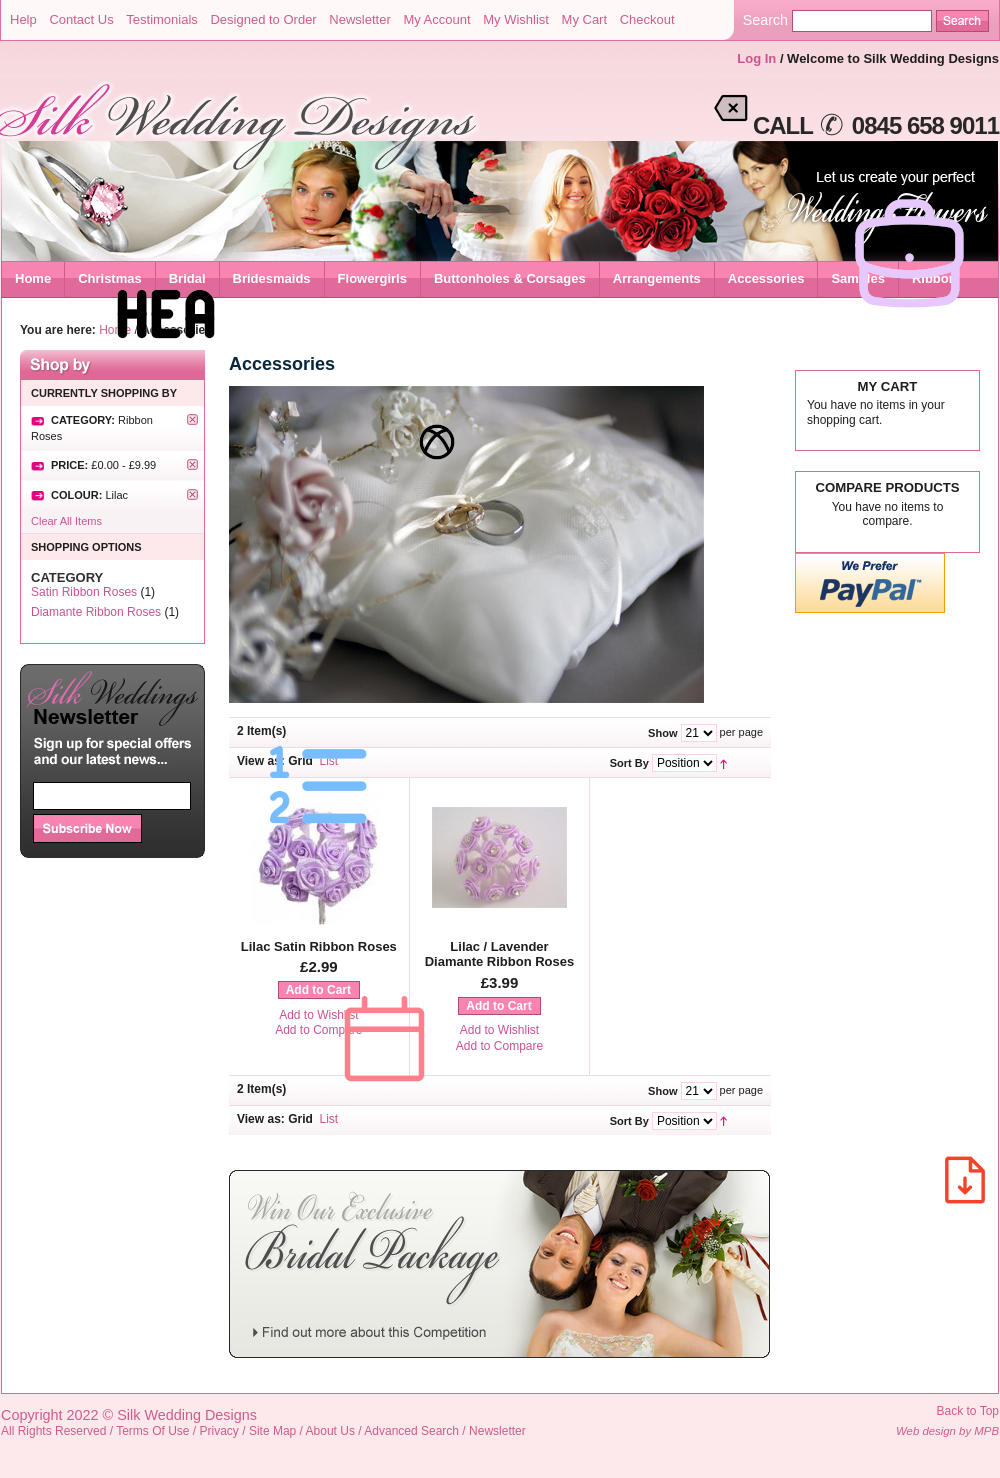 This screenshot has width=1000, height=1478. I want to click on download file, so click(965, 1180).